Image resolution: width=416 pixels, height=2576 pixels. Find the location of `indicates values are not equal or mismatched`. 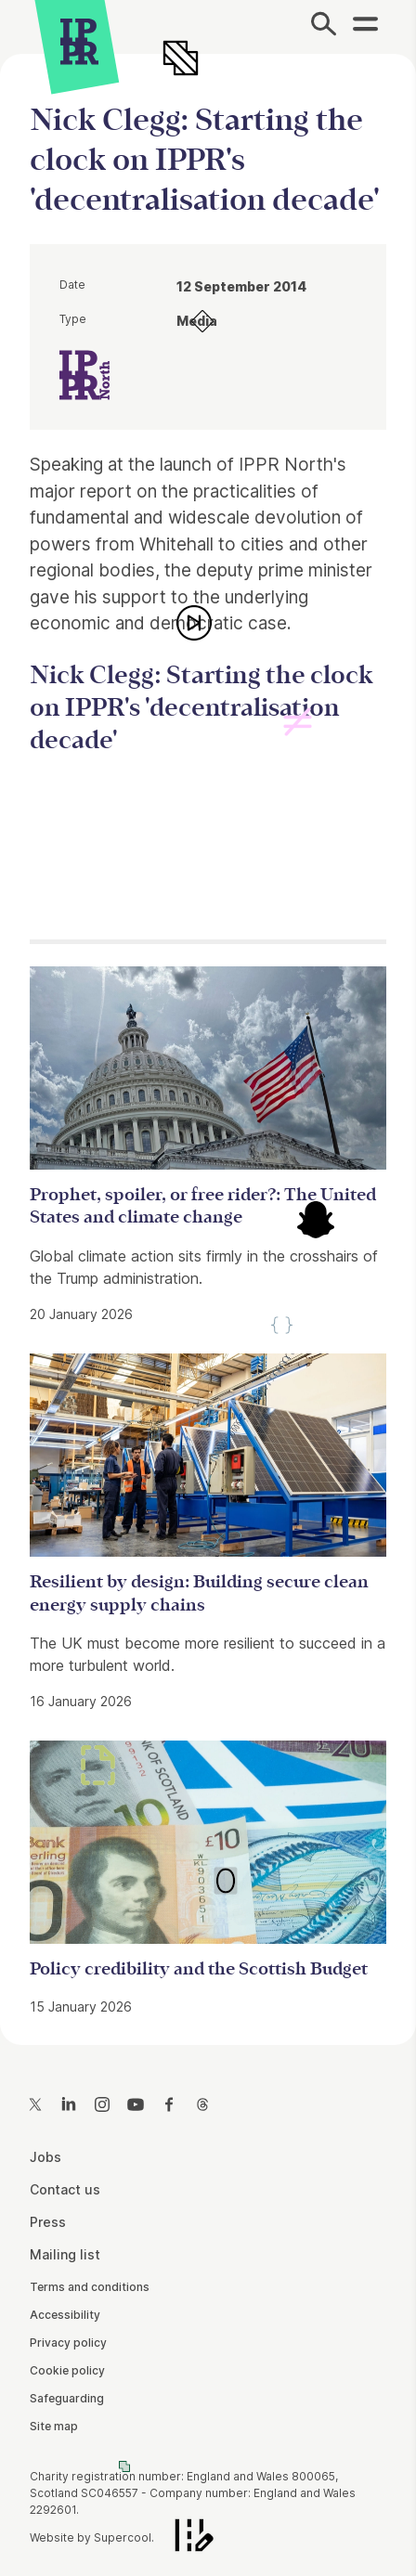

indicates values are not equal or mismatched is located at coordinates (297, 721).